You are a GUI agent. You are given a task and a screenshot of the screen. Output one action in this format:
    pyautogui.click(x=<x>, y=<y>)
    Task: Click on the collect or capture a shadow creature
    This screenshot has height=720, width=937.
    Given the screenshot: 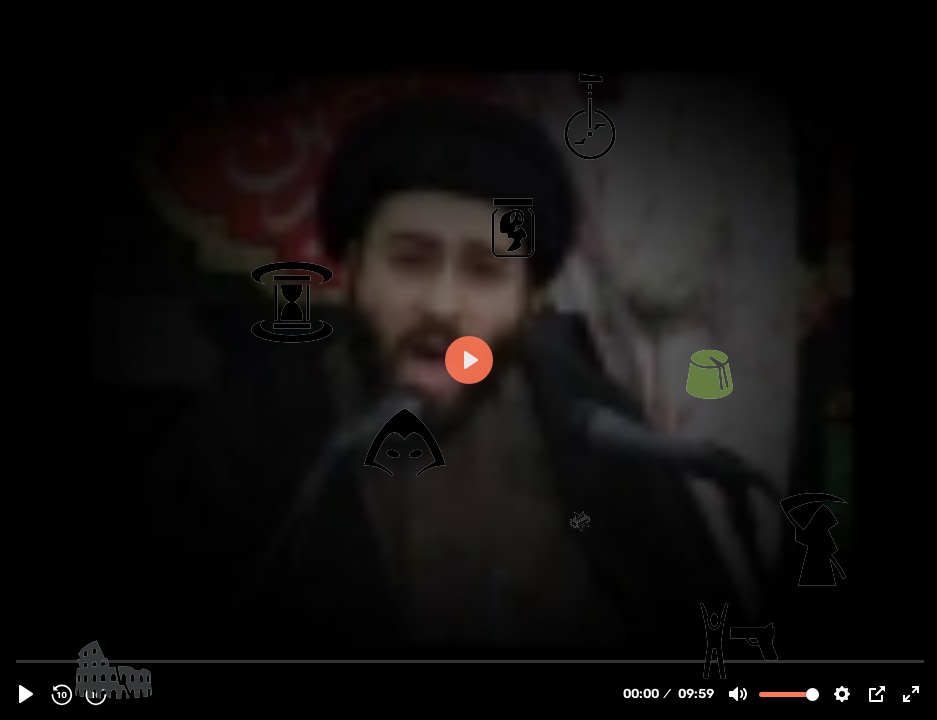 What is the action you would take?
    pyautogui.click(x=513, y=228)
    